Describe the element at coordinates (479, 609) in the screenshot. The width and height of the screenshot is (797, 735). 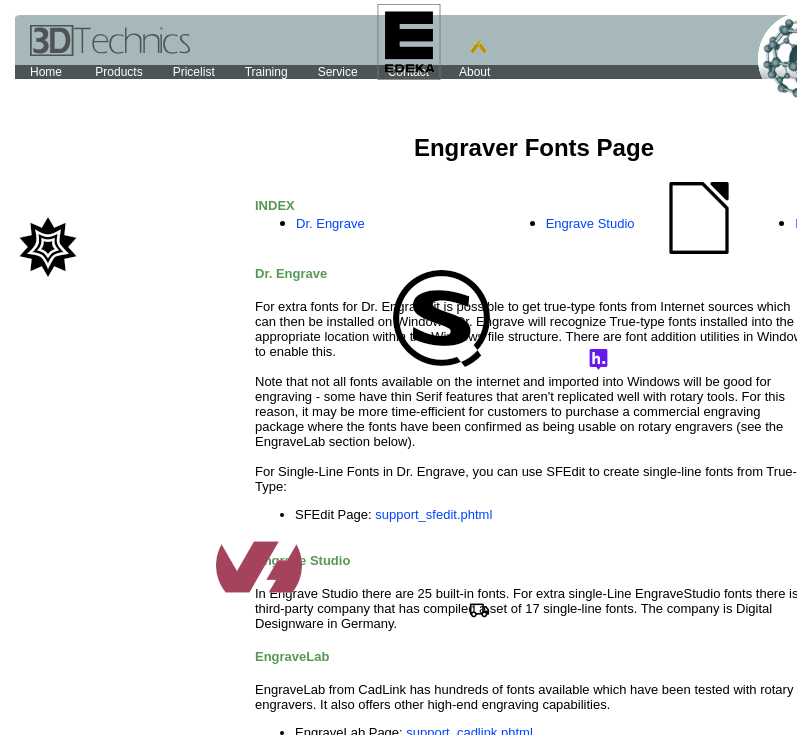
I see `track your delivery status` at that location.